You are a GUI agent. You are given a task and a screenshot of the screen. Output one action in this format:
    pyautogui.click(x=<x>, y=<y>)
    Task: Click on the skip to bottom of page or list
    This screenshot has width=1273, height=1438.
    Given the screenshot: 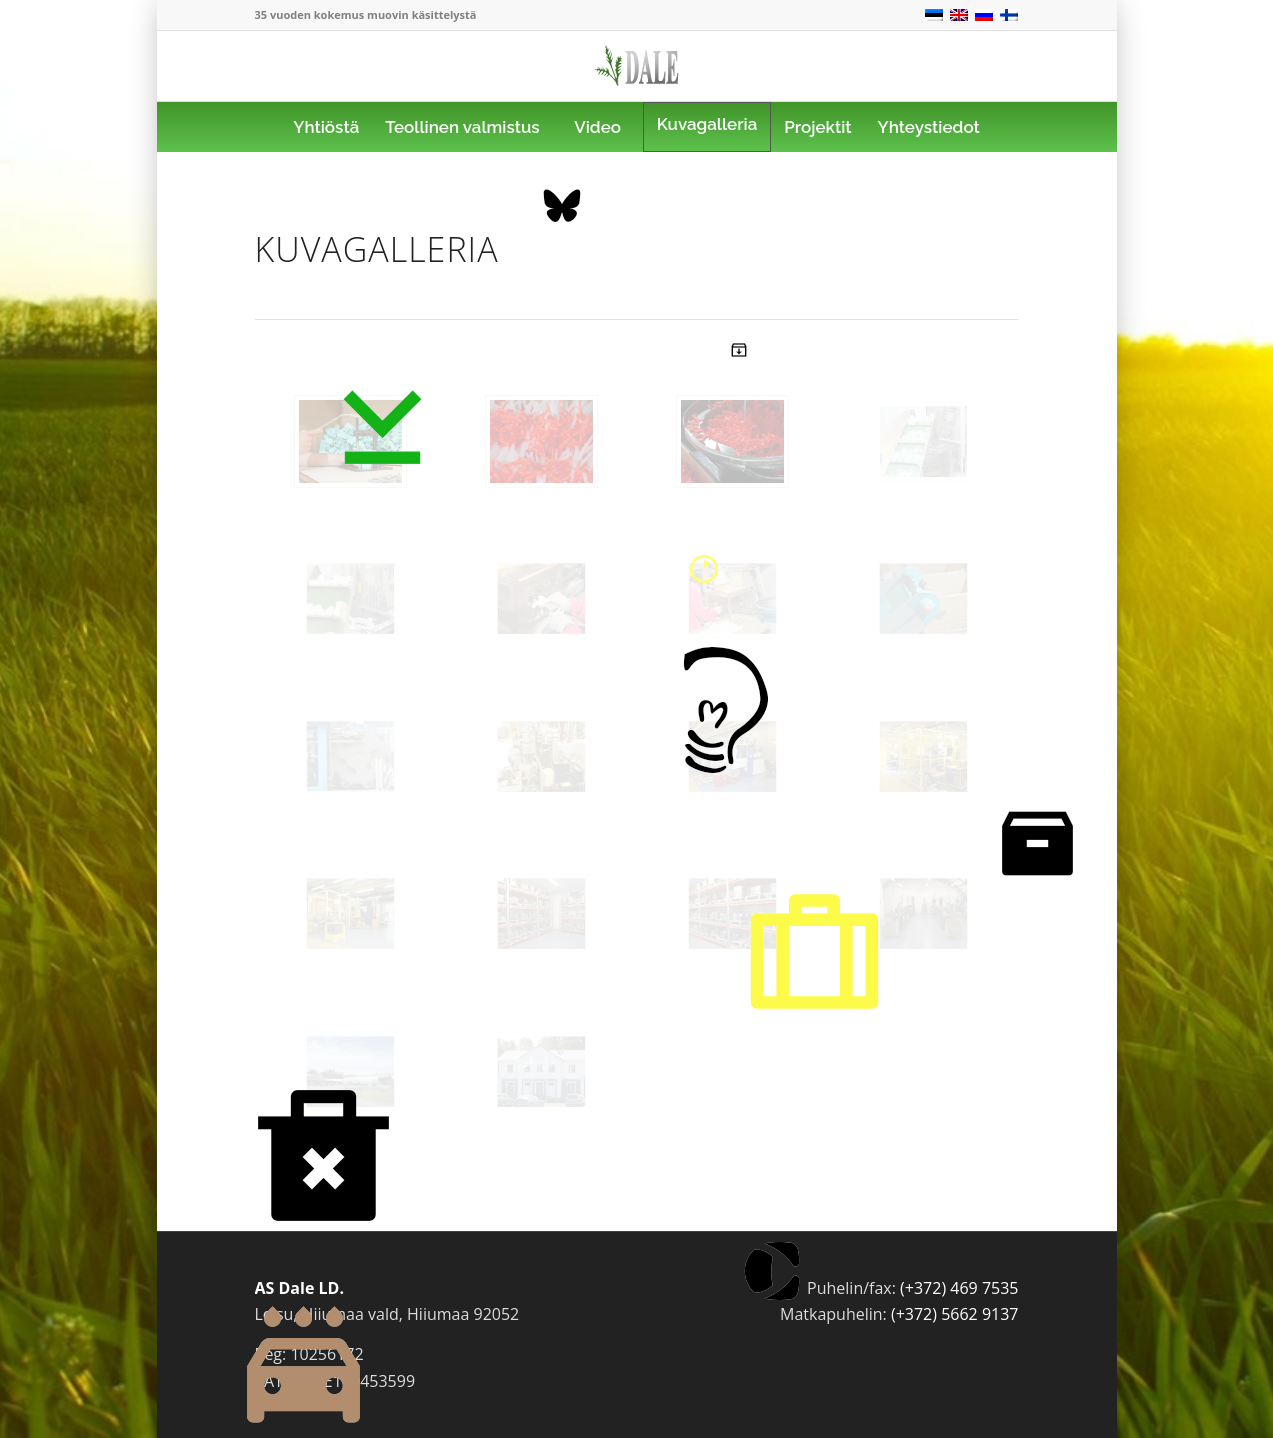 What is the action you would take?
    pyautogui.click(x=382, y=432)
    